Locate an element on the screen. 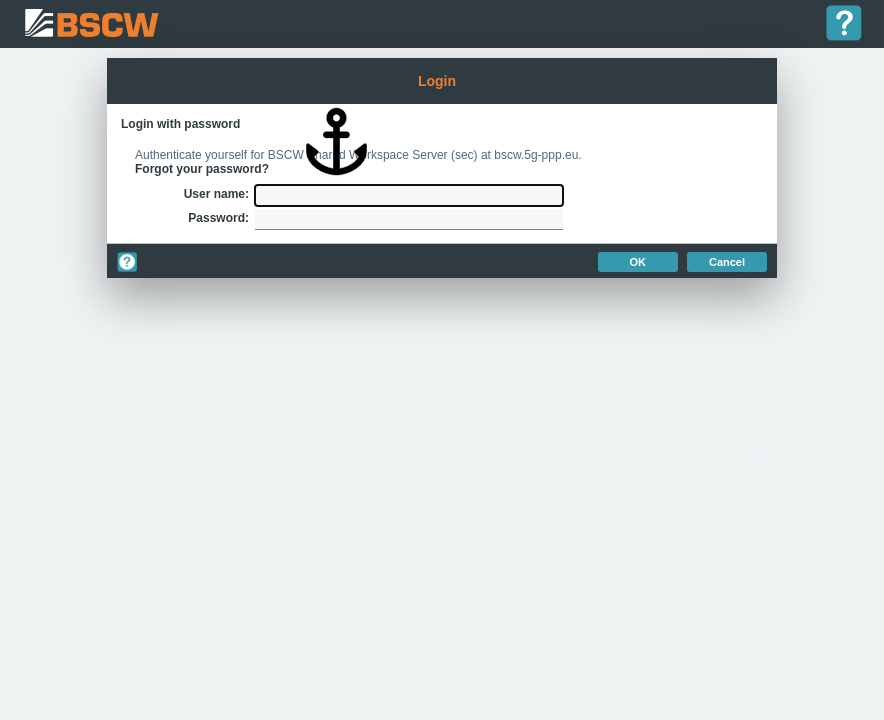 This screenshot has height=720, width=884. expand content vertically is located at coordinates (760, 452).